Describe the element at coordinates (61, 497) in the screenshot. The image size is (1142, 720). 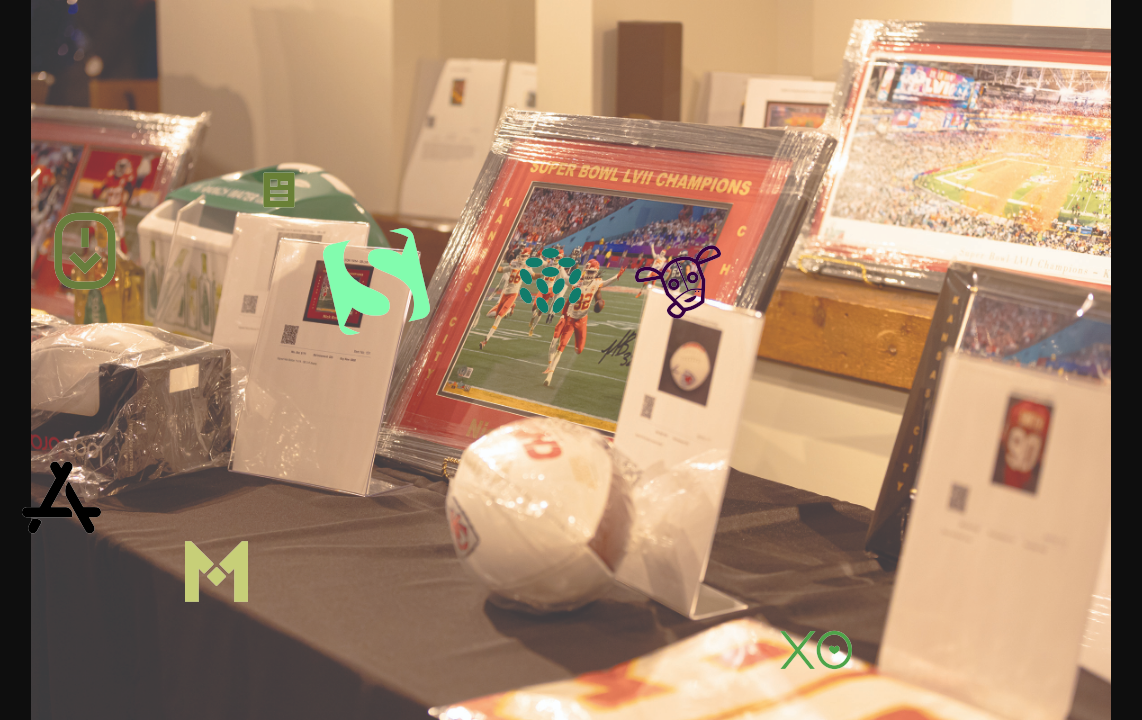
I see `open the App Store` at that location.